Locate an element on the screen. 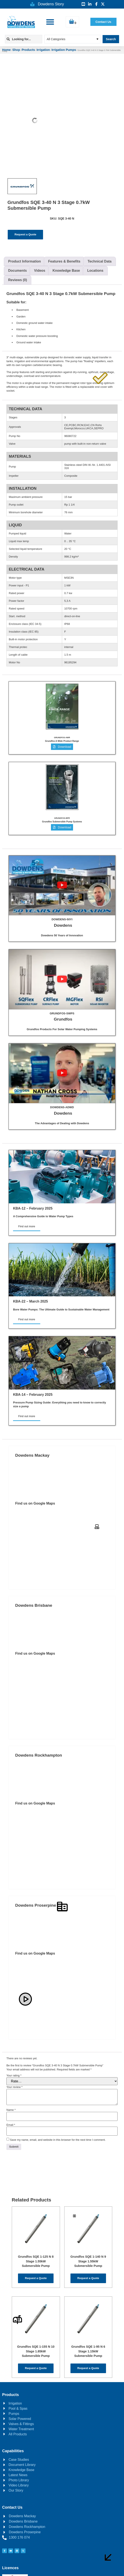 This screenshot has height=2576, width=124. select option number 6 is located at coordinates (74, 2216).